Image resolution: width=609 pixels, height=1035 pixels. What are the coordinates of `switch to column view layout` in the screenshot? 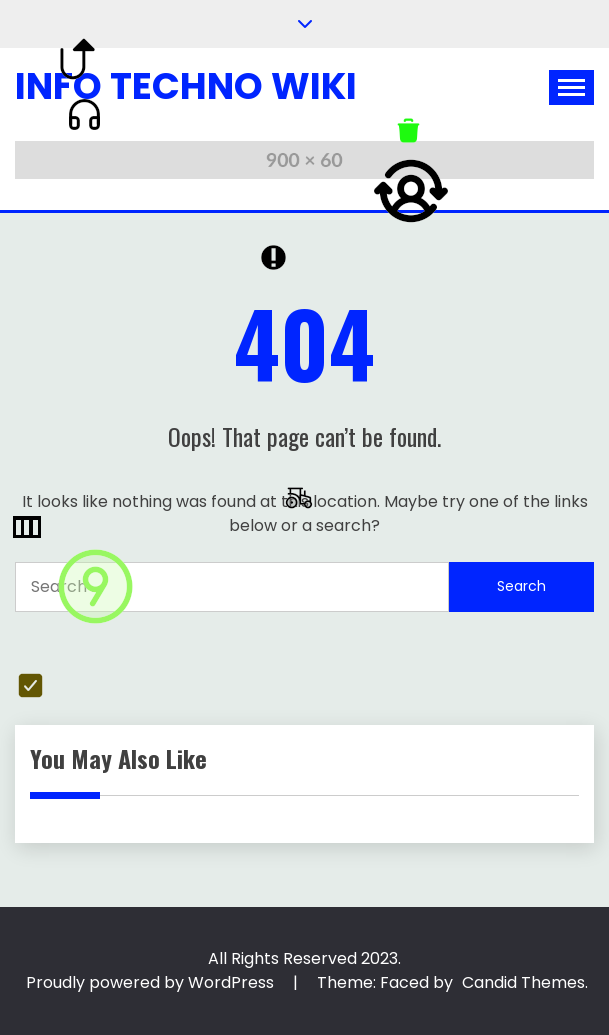 It's located at (26, 528).